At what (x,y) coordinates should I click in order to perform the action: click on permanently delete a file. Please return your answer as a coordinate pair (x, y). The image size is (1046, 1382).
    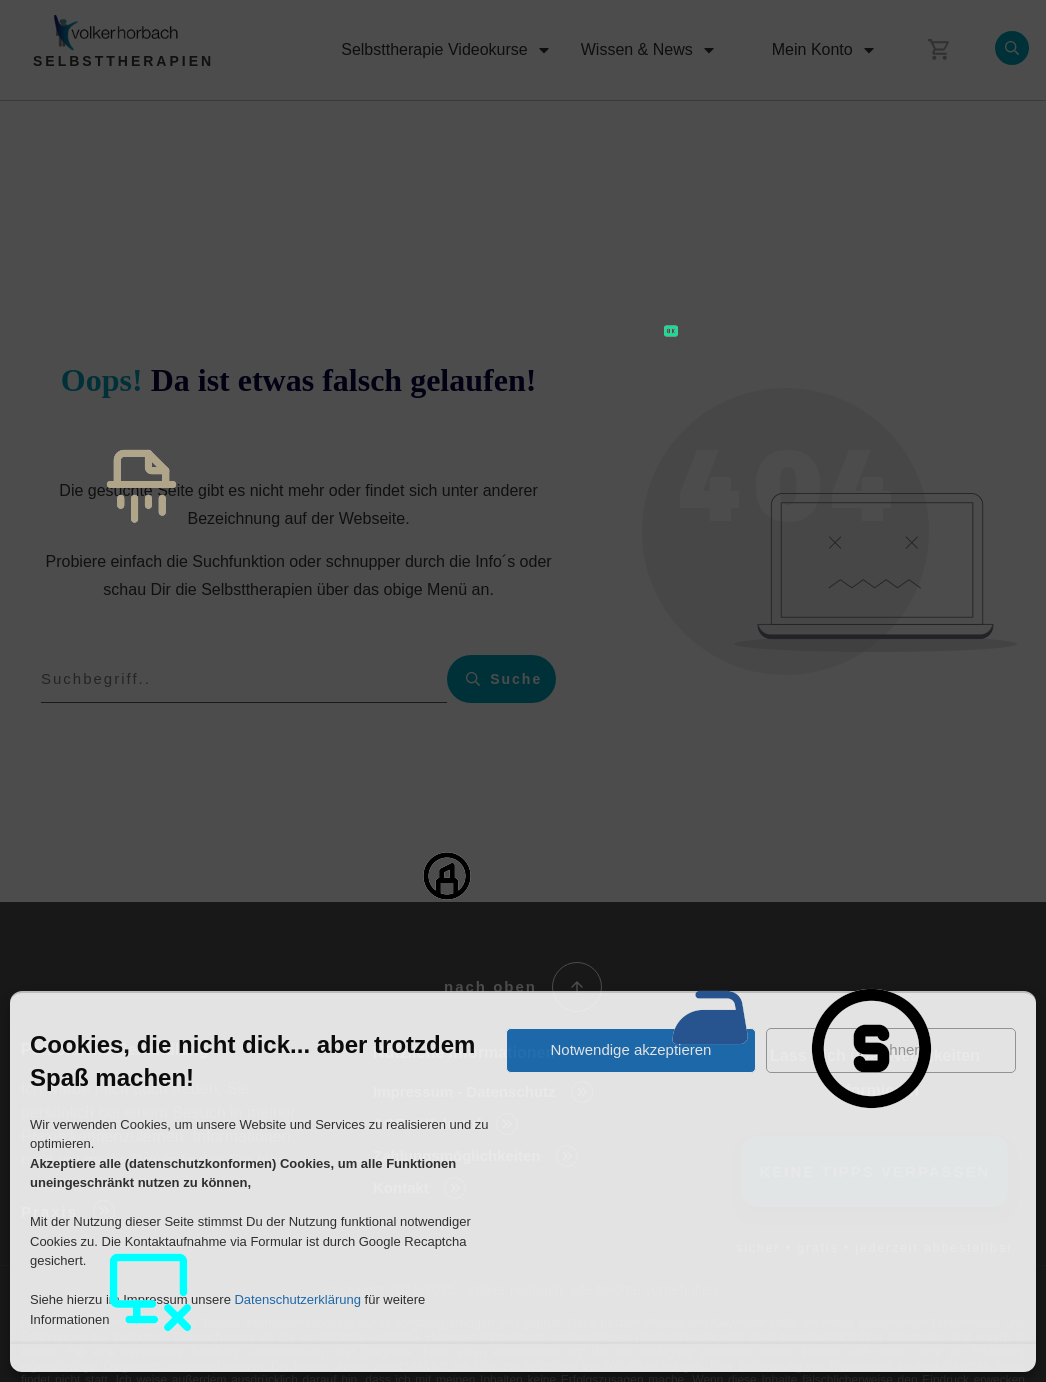
    Looking at the image, I should click on (141, 484).